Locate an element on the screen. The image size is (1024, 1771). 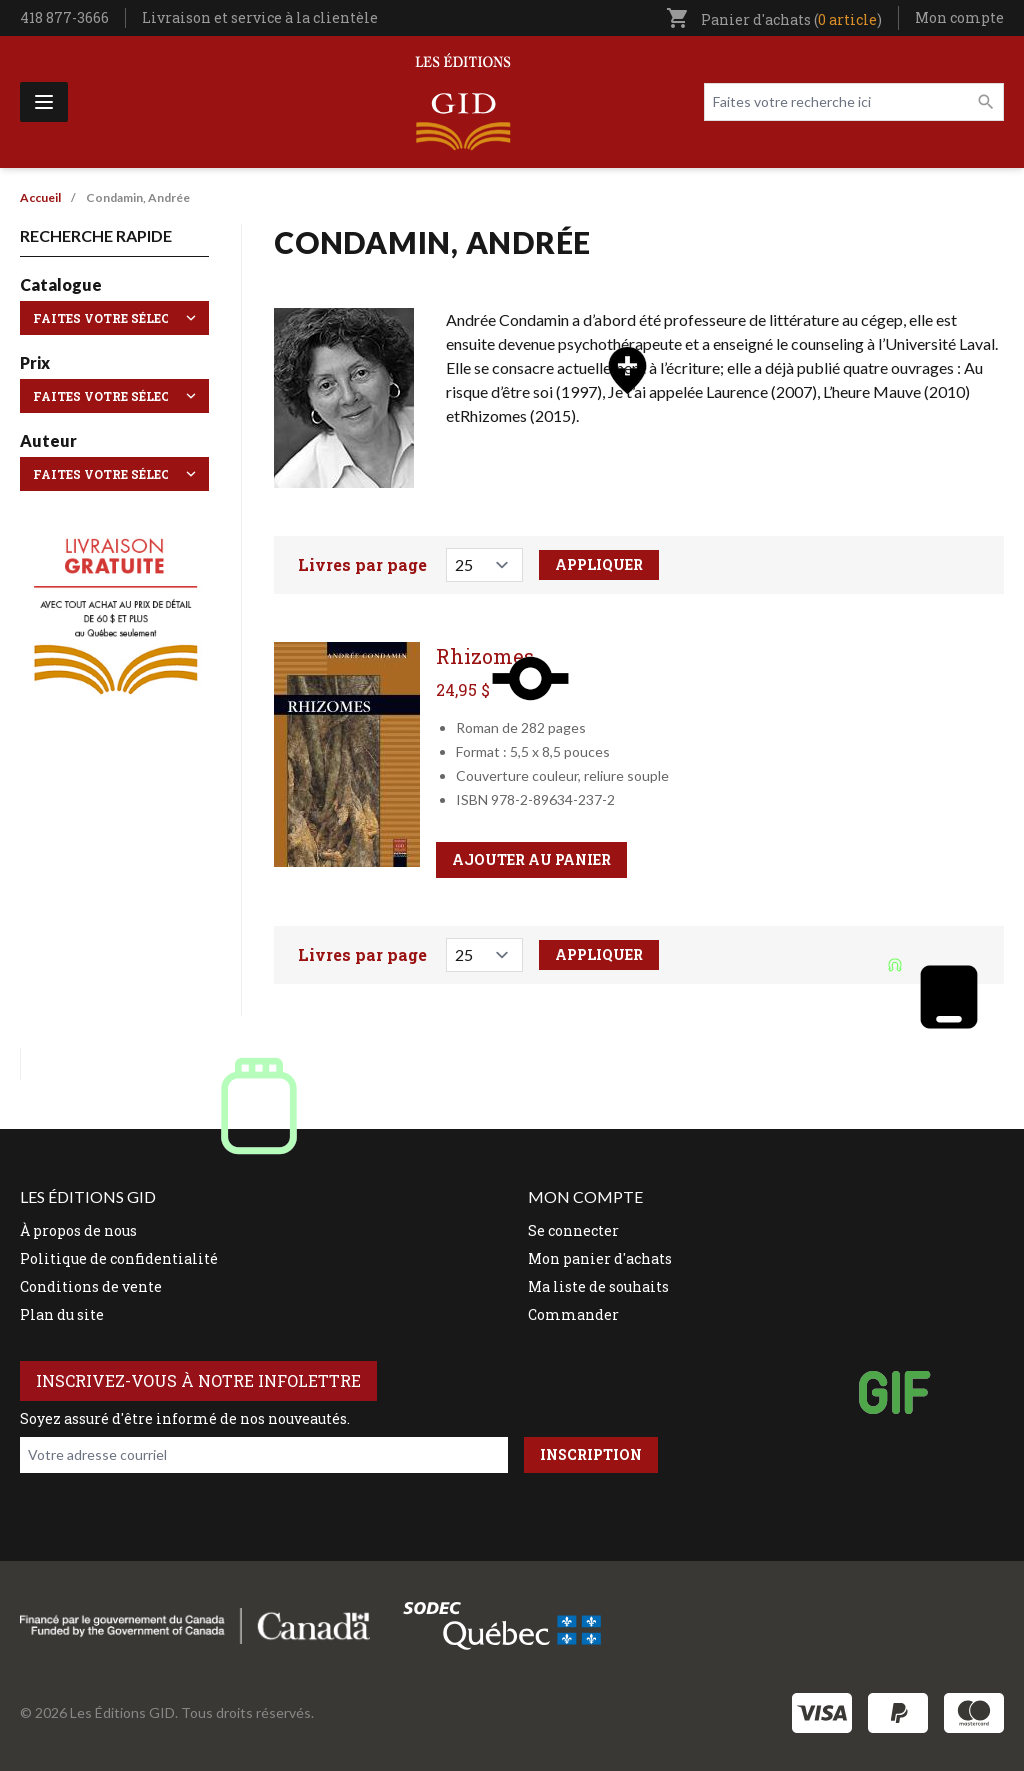
insert a GIF into your message is located at coordinates (893, 1392).